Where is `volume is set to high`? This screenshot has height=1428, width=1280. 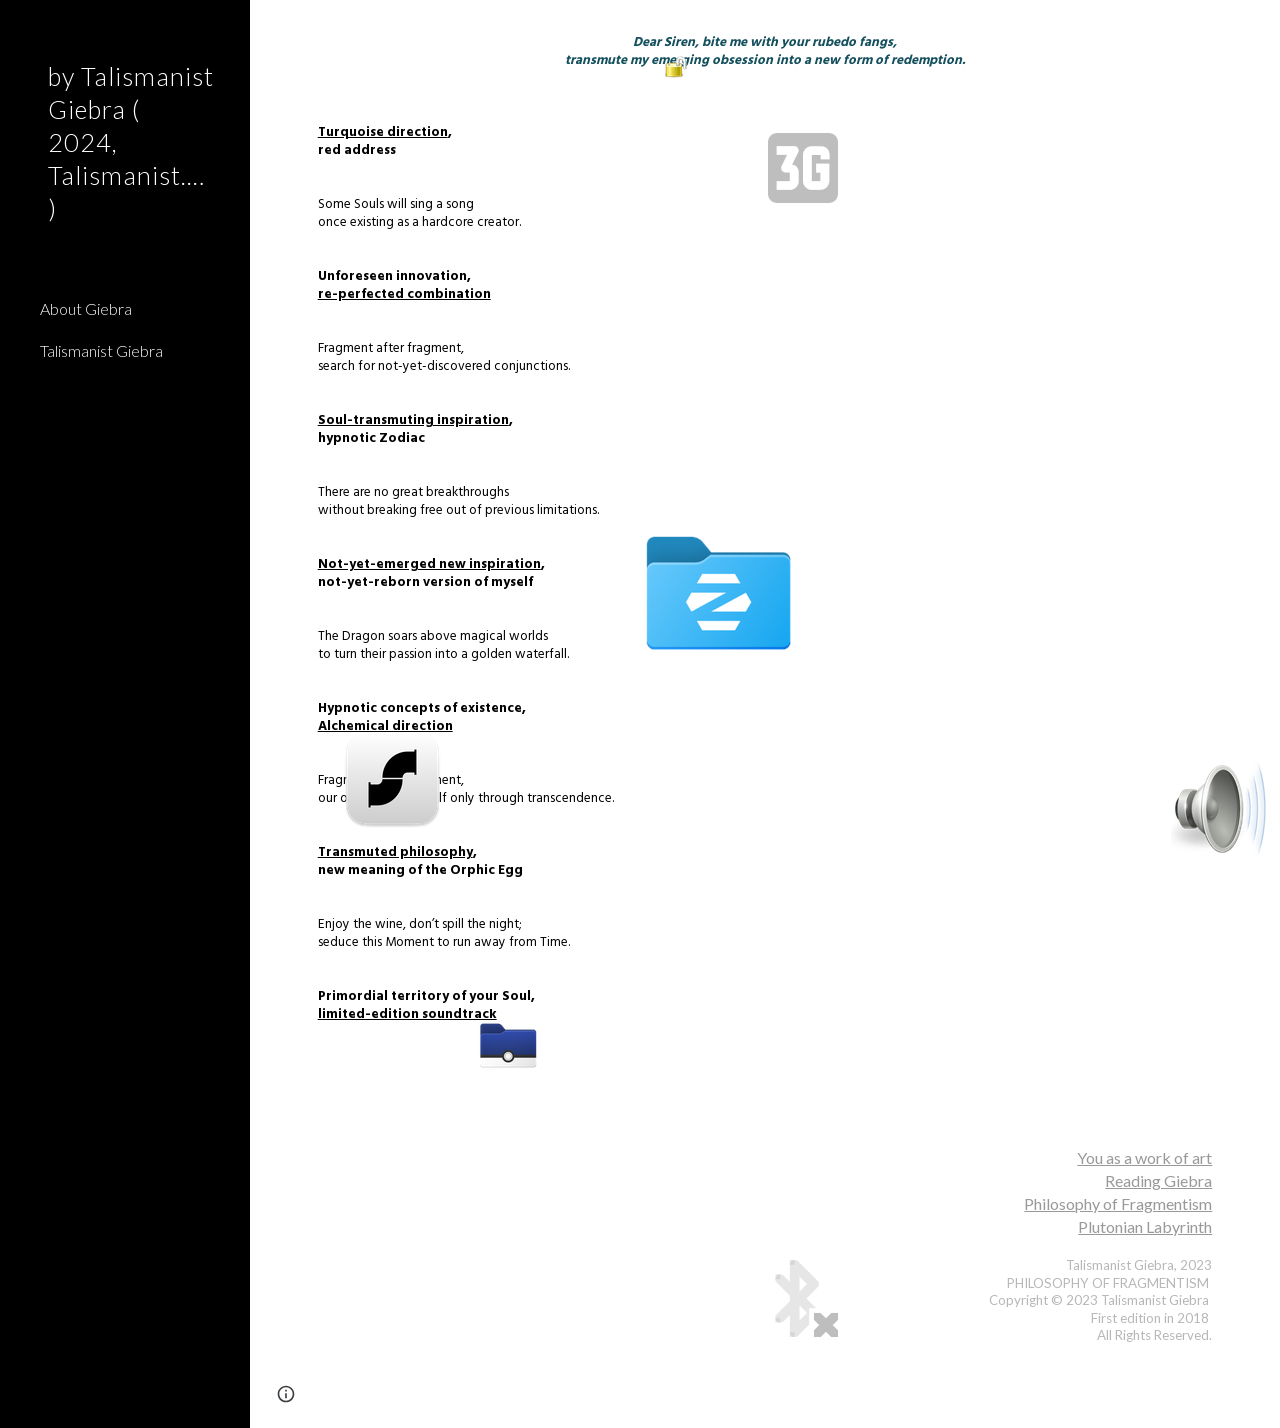 volume is set to high is located at coordinates (1219, 809).